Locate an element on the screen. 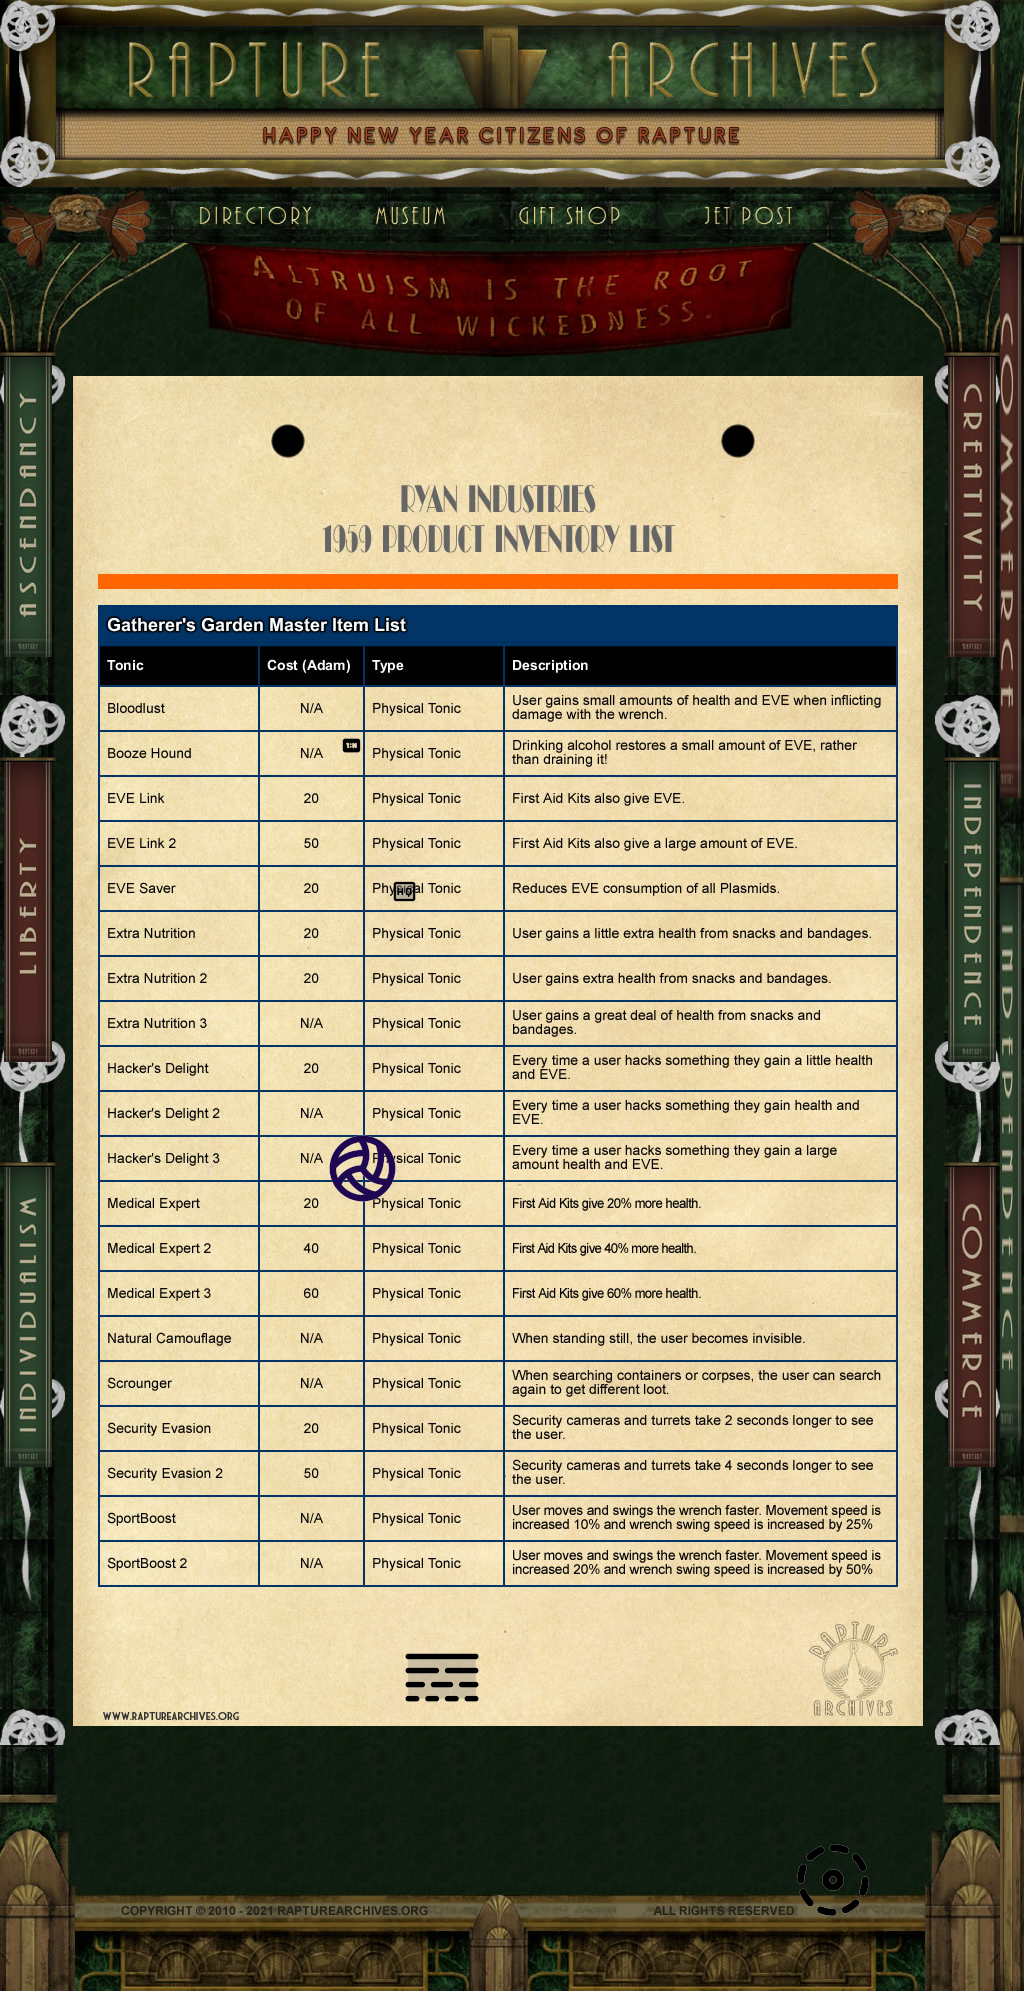 The height and width of the screenshot is (1991, 1024). apply a gradient effect to selected element is located at coordinates (442, 1679).